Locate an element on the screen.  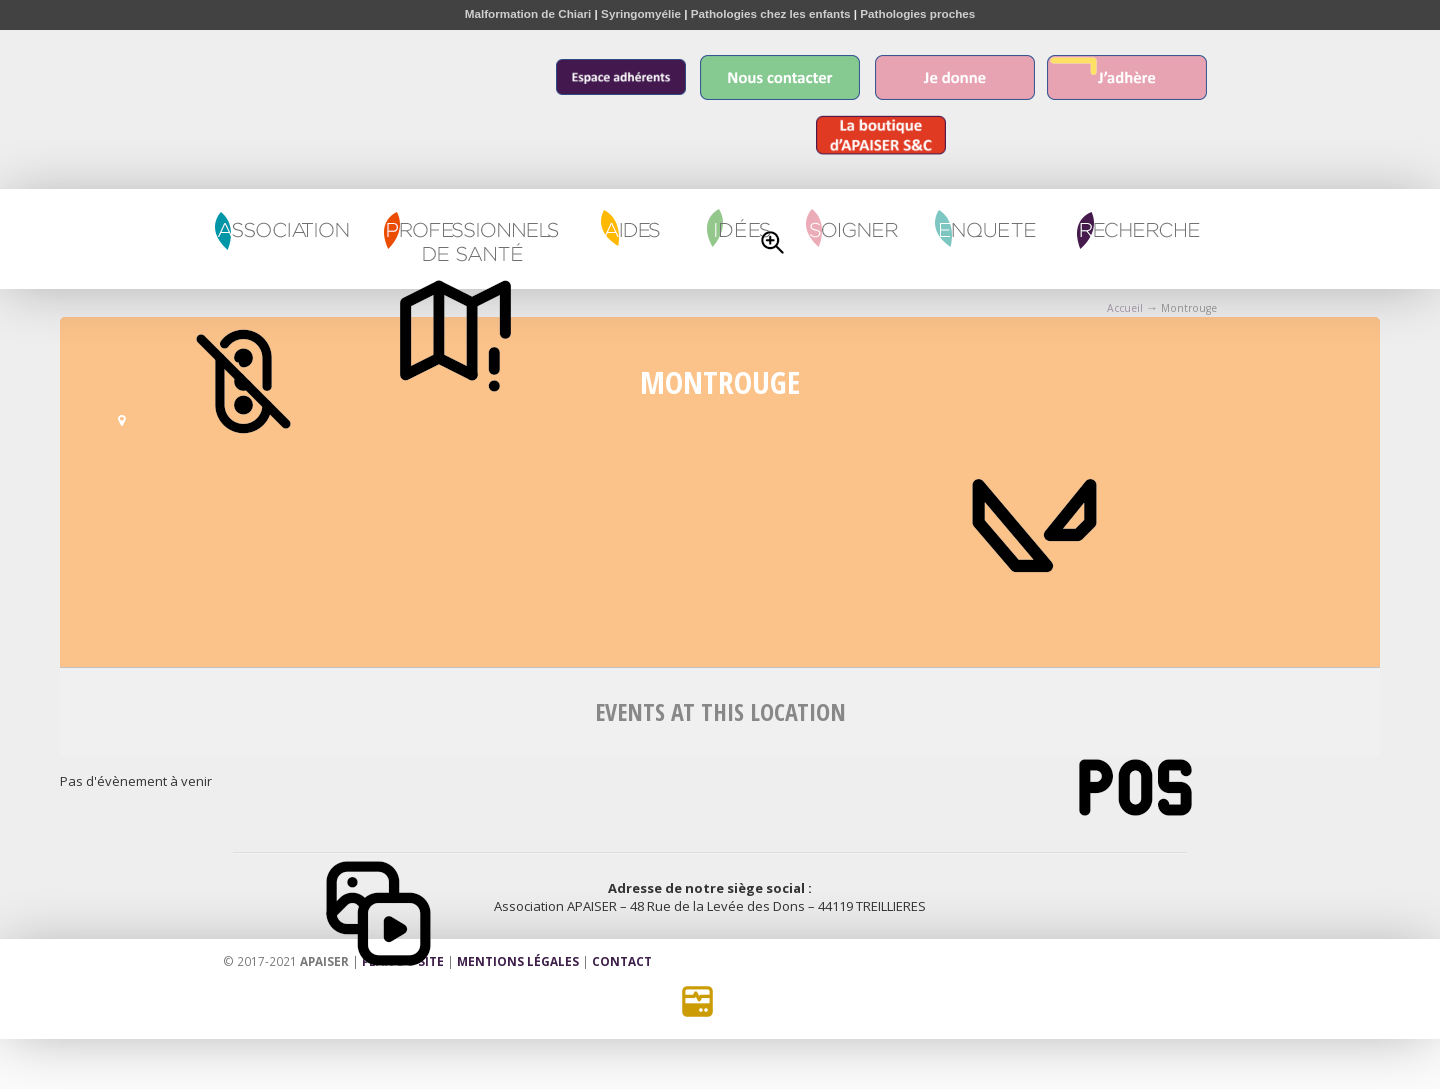
toggle between photo and video mode is located at coordinates (378, 913).